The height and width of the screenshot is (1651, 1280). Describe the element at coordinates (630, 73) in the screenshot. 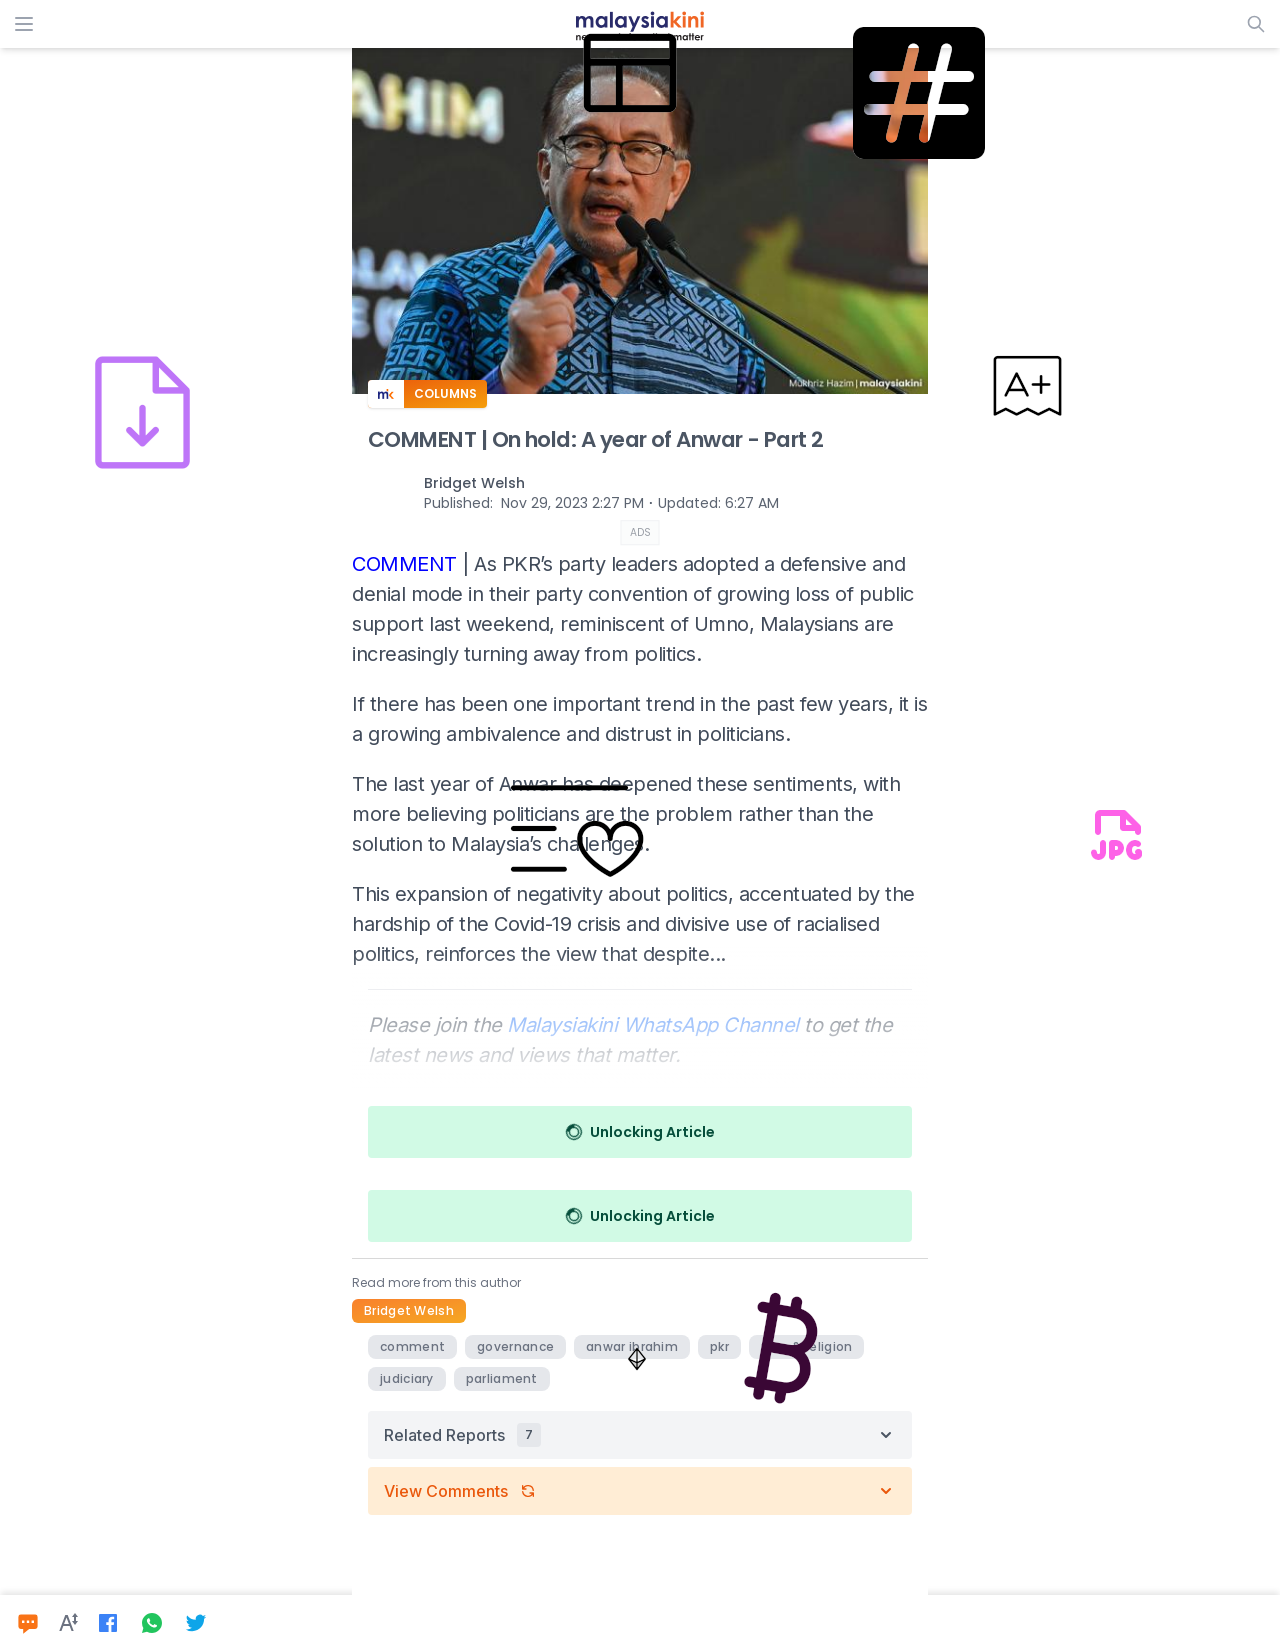

I see `switch to layout view` at that location.